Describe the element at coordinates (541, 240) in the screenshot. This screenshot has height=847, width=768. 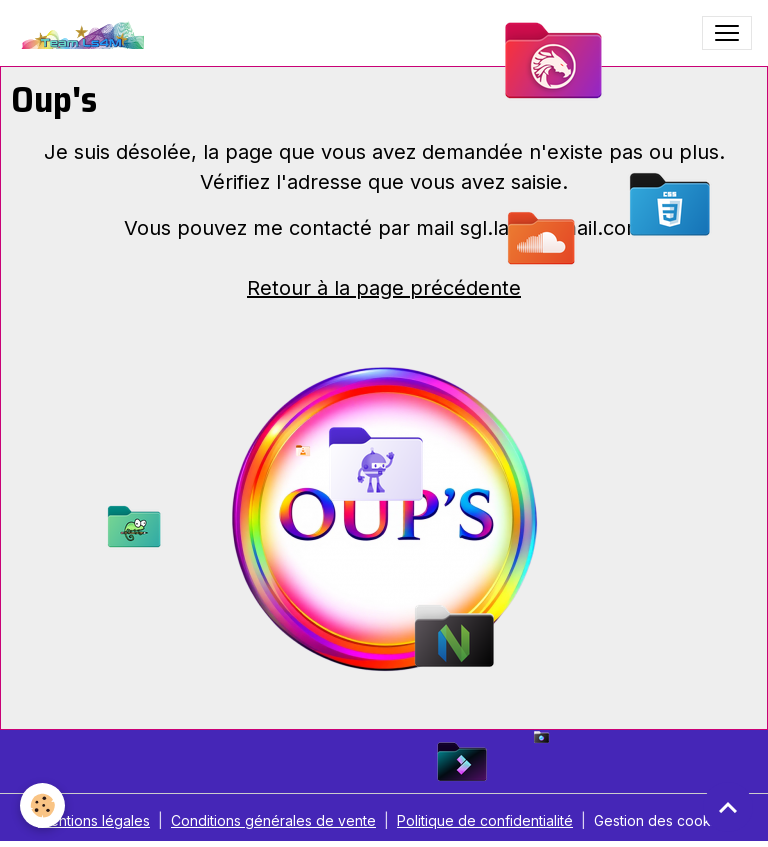
I see `open your SoundCloud downloads folder` at that location.